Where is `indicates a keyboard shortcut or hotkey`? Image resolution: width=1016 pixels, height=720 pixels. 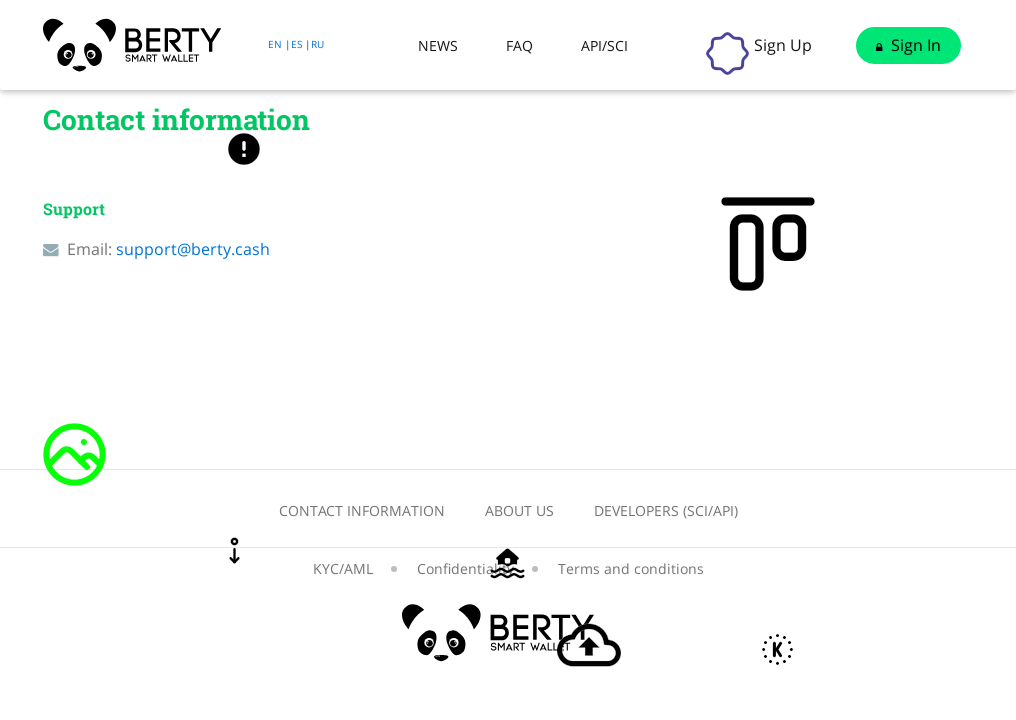
indicates a keyboard shortcut or hotkey is located at coordinates (777, 649).